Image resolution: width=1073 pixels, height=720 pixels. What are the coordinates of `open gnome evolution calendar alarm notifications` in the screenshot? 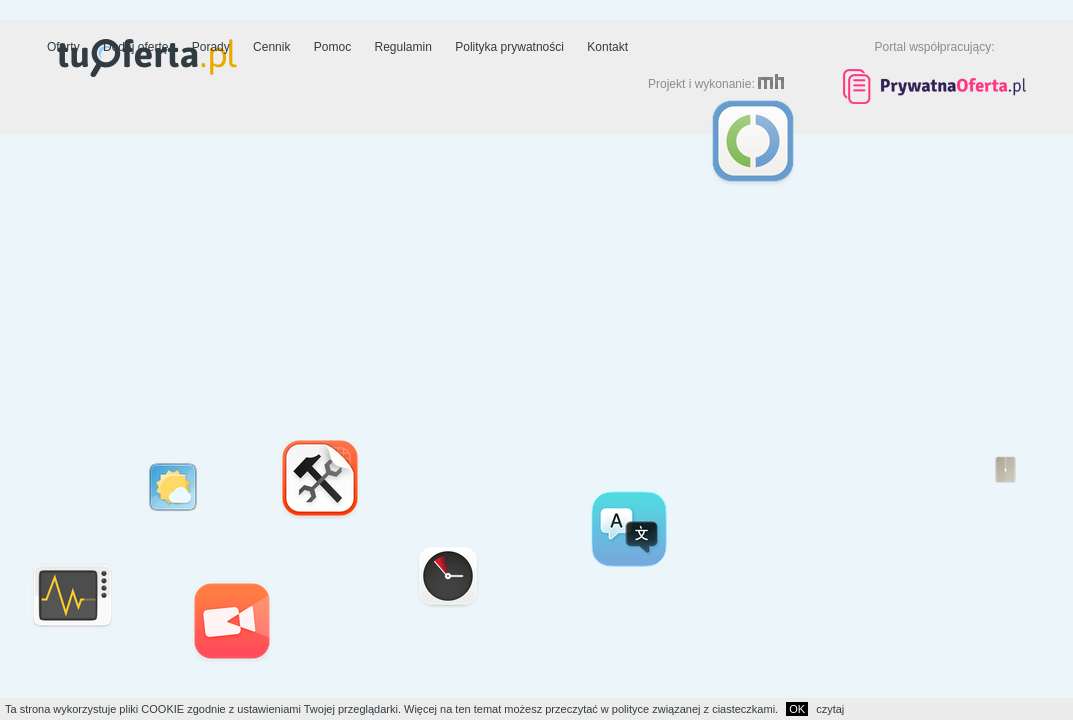 It's located at (448, 576).